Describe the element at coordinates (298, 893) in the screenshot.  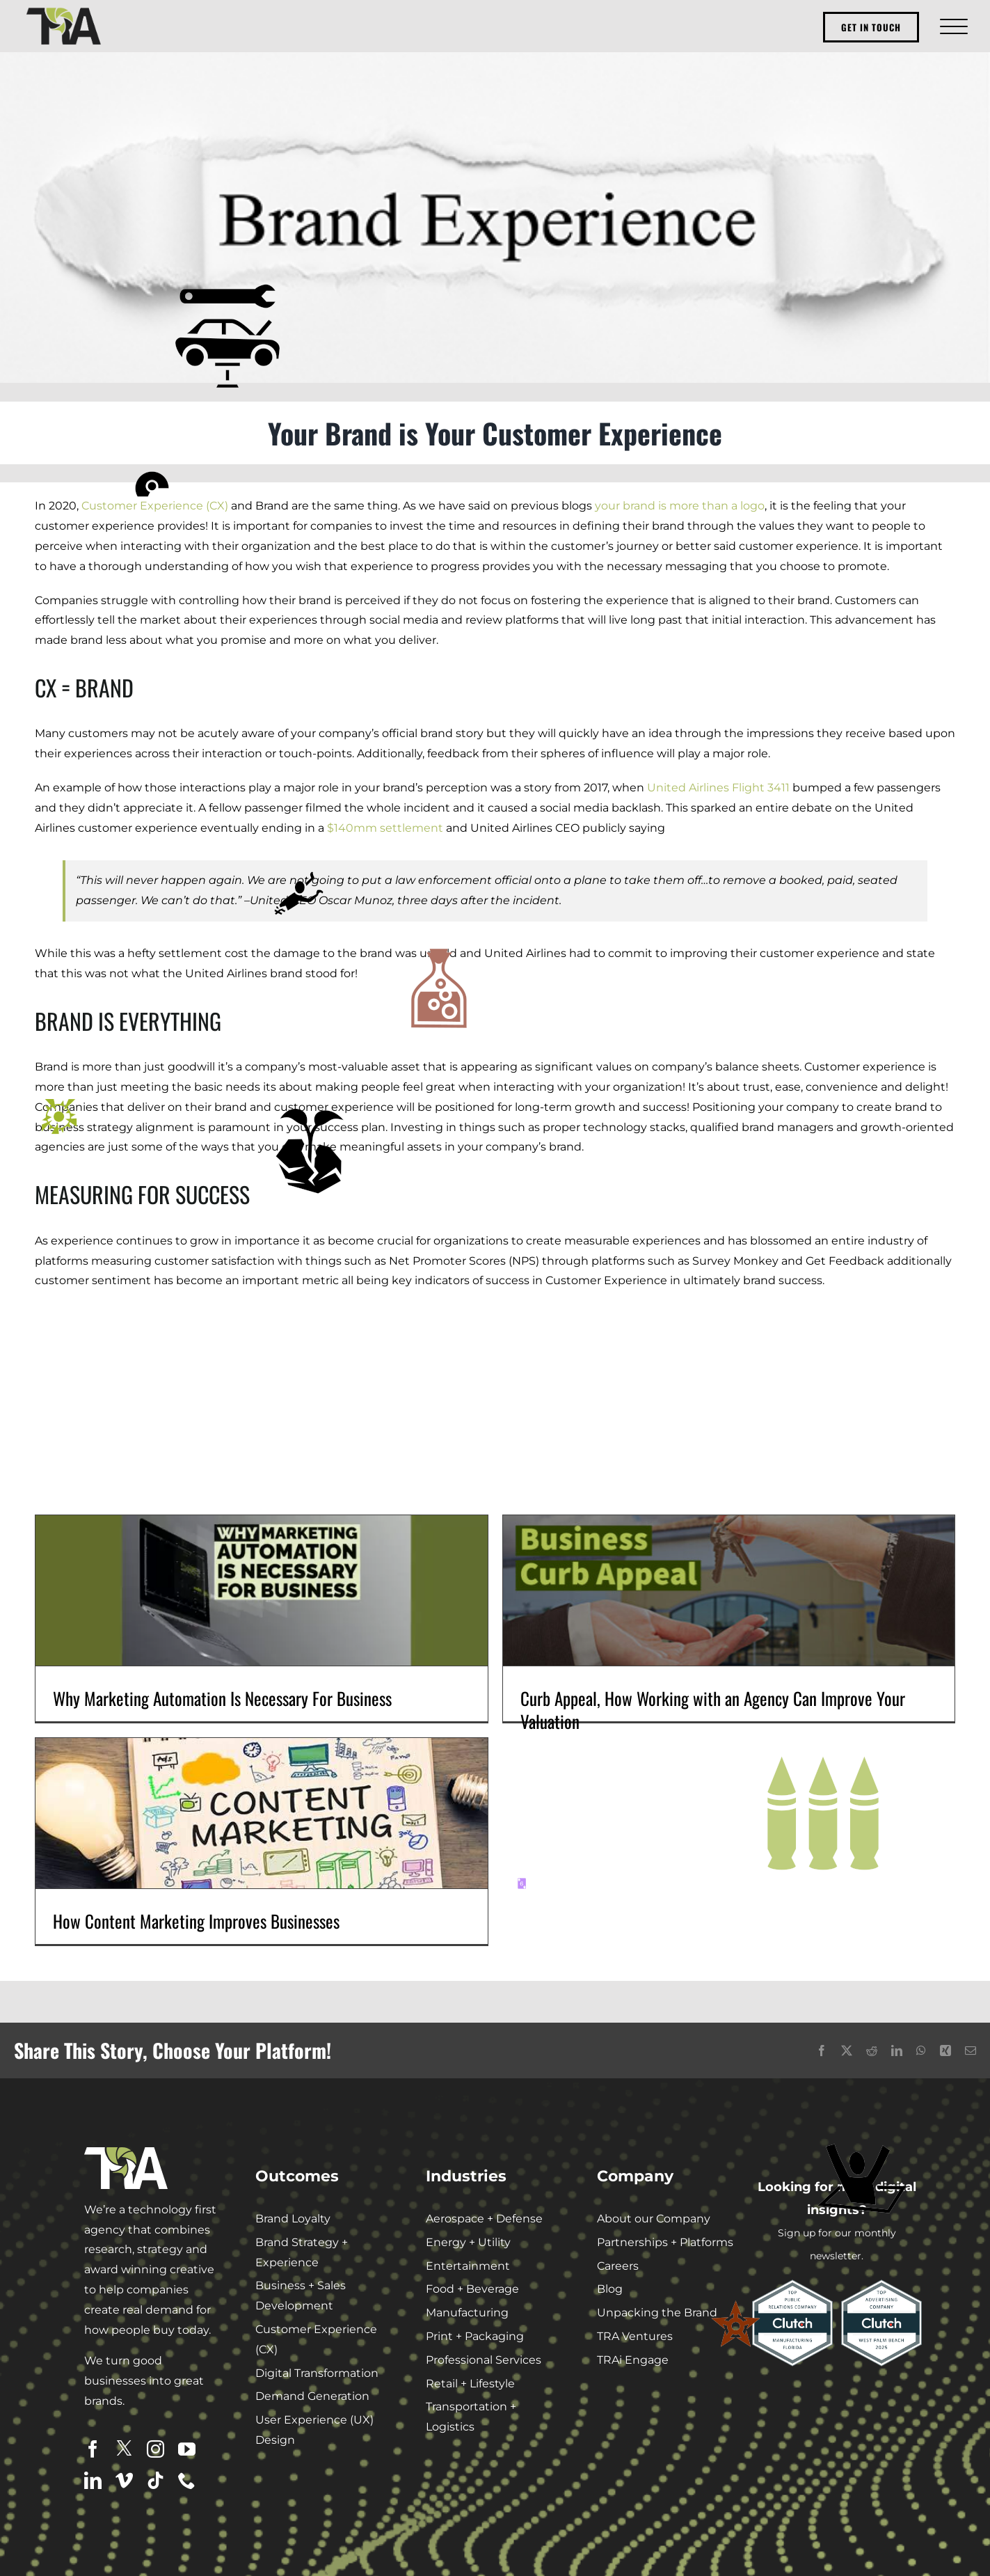
I see `indicates a crawling or stealth movement mode` at that location.